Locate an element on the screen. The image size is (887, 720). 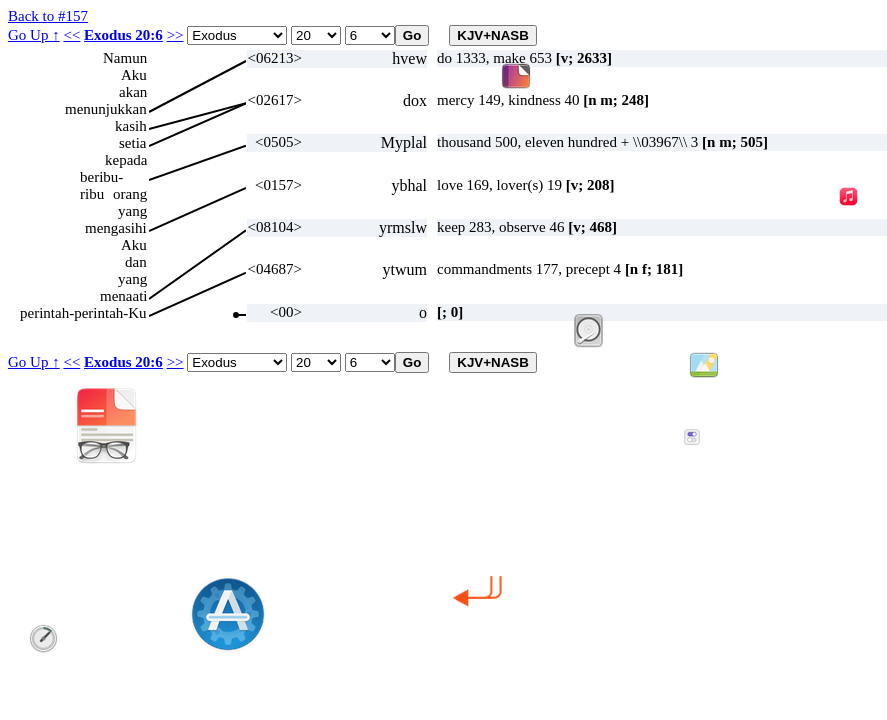
reply all to an email message is located at coordinates (476, 587).